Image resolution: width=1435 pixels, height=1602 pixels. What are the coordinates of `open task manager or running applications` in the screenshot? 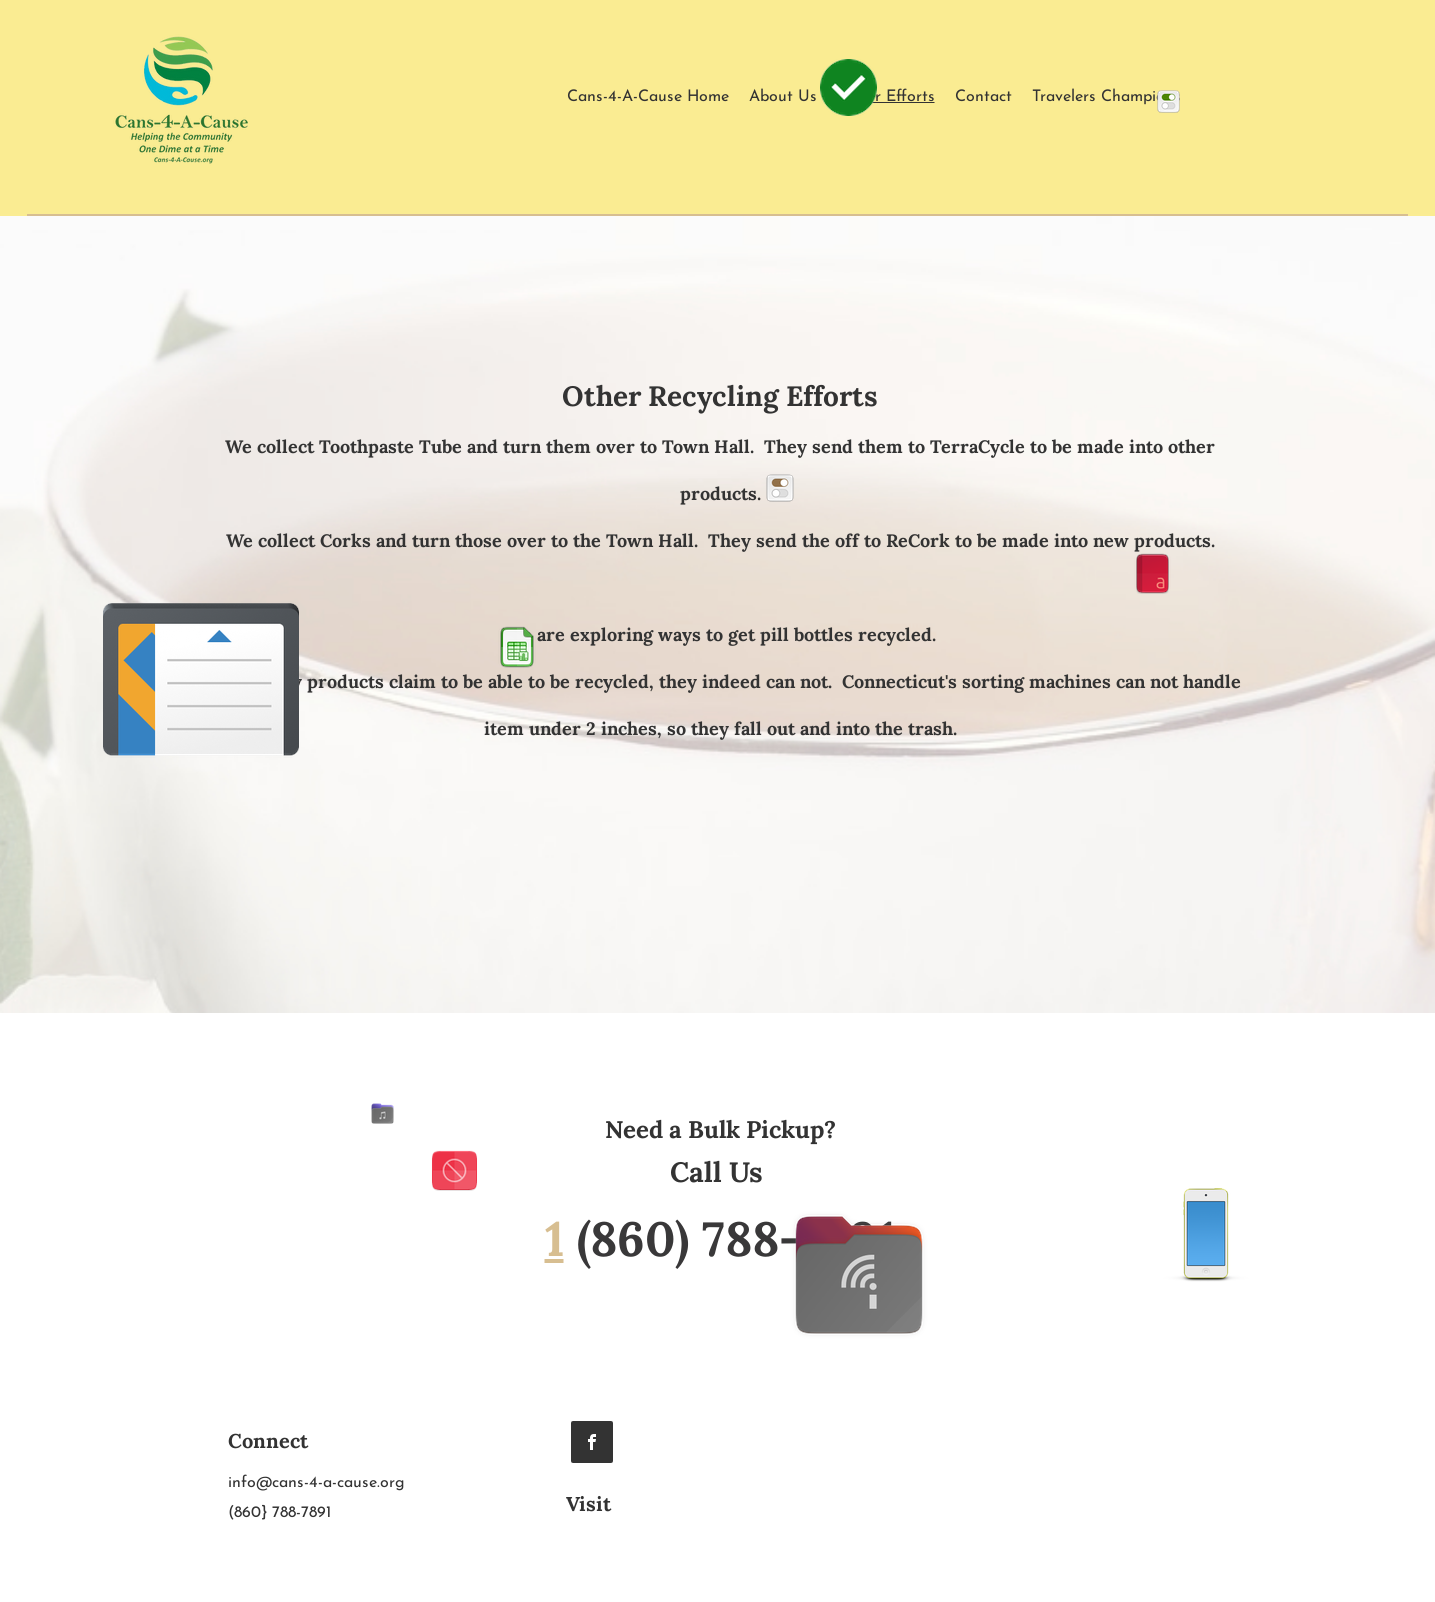 It's located at (201, 682).